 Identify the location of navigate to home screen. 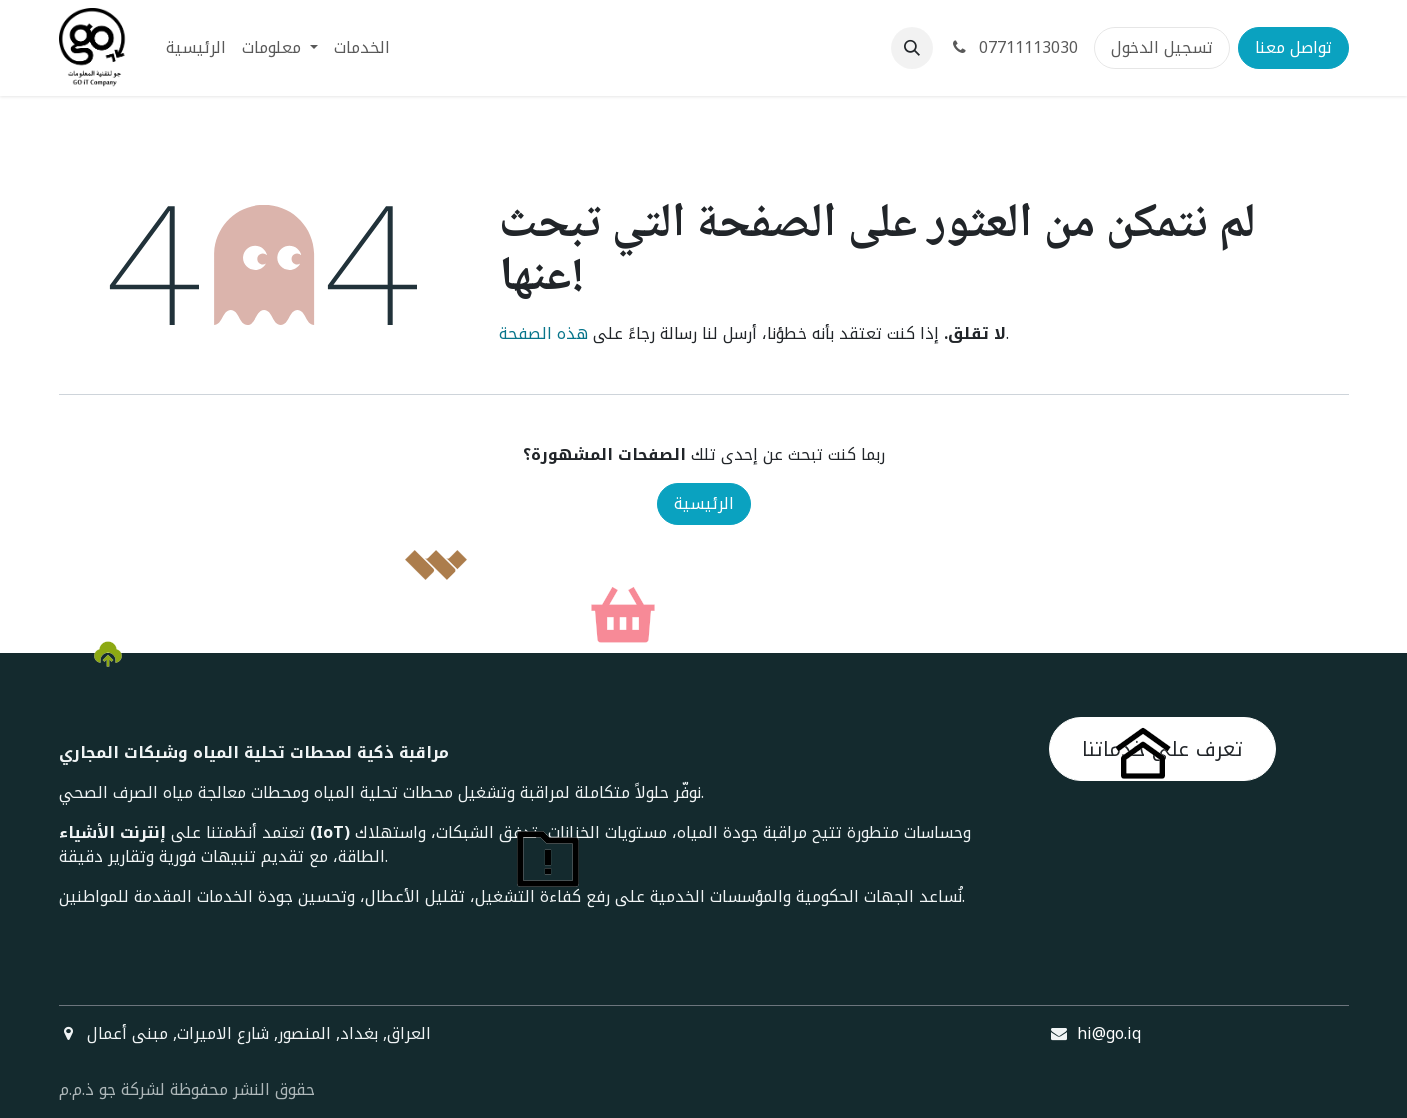
(1143, 754).